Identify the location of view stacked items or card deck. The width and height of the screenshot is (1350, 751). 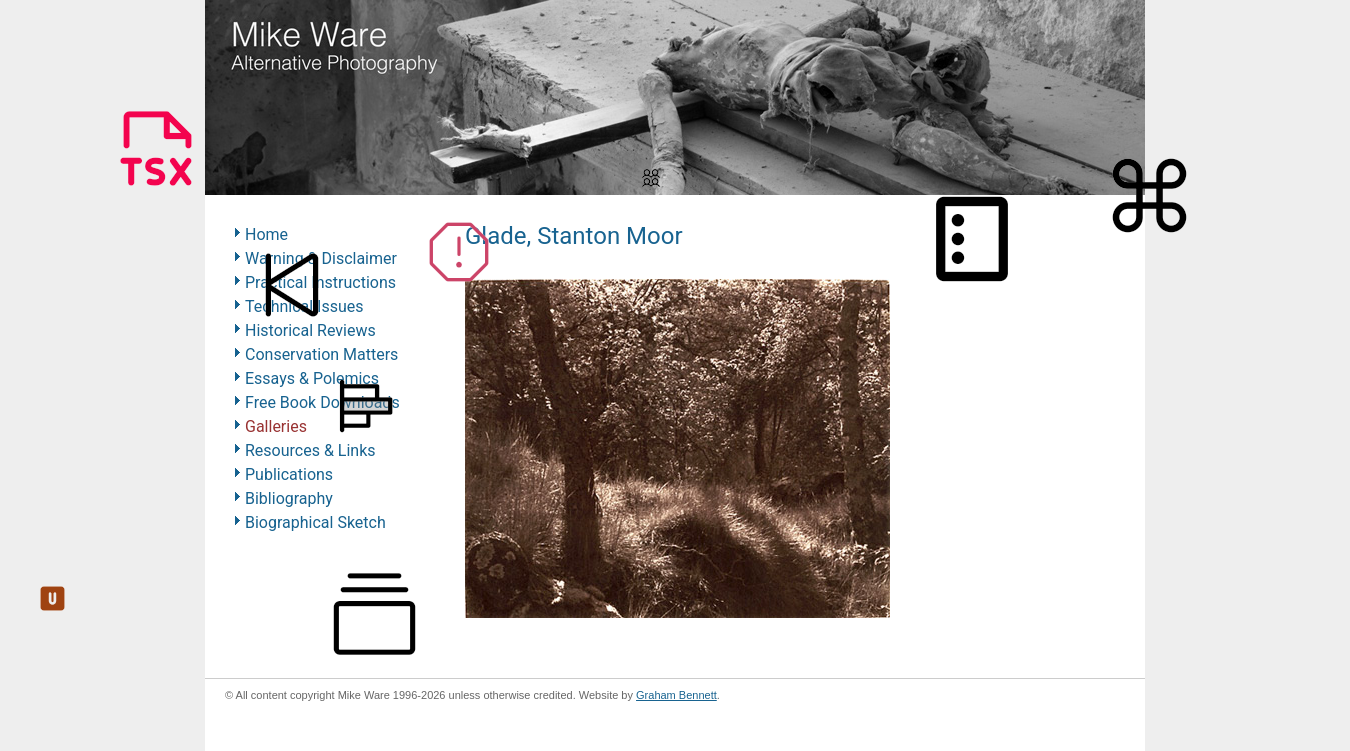
(374, 617).